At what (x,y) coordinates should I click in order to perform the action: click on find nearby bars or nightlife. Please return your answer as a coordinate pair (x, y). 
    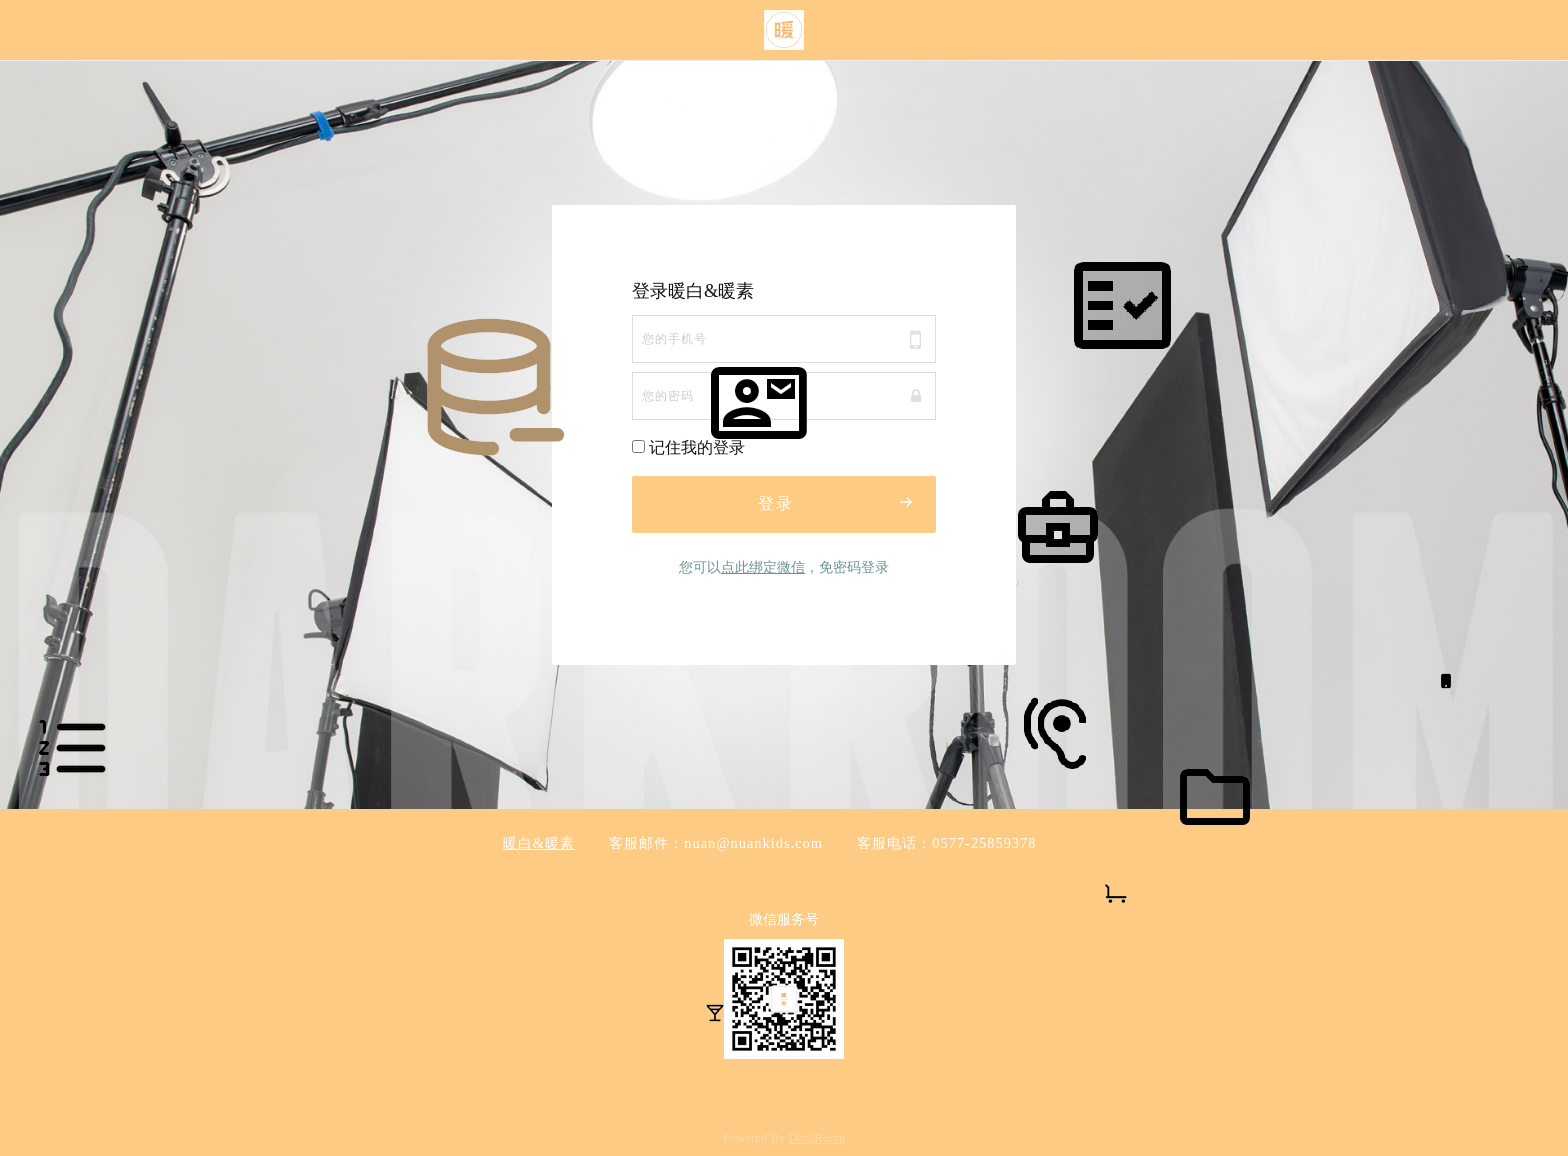
    Looking at the image, I should click on (715, 1013).